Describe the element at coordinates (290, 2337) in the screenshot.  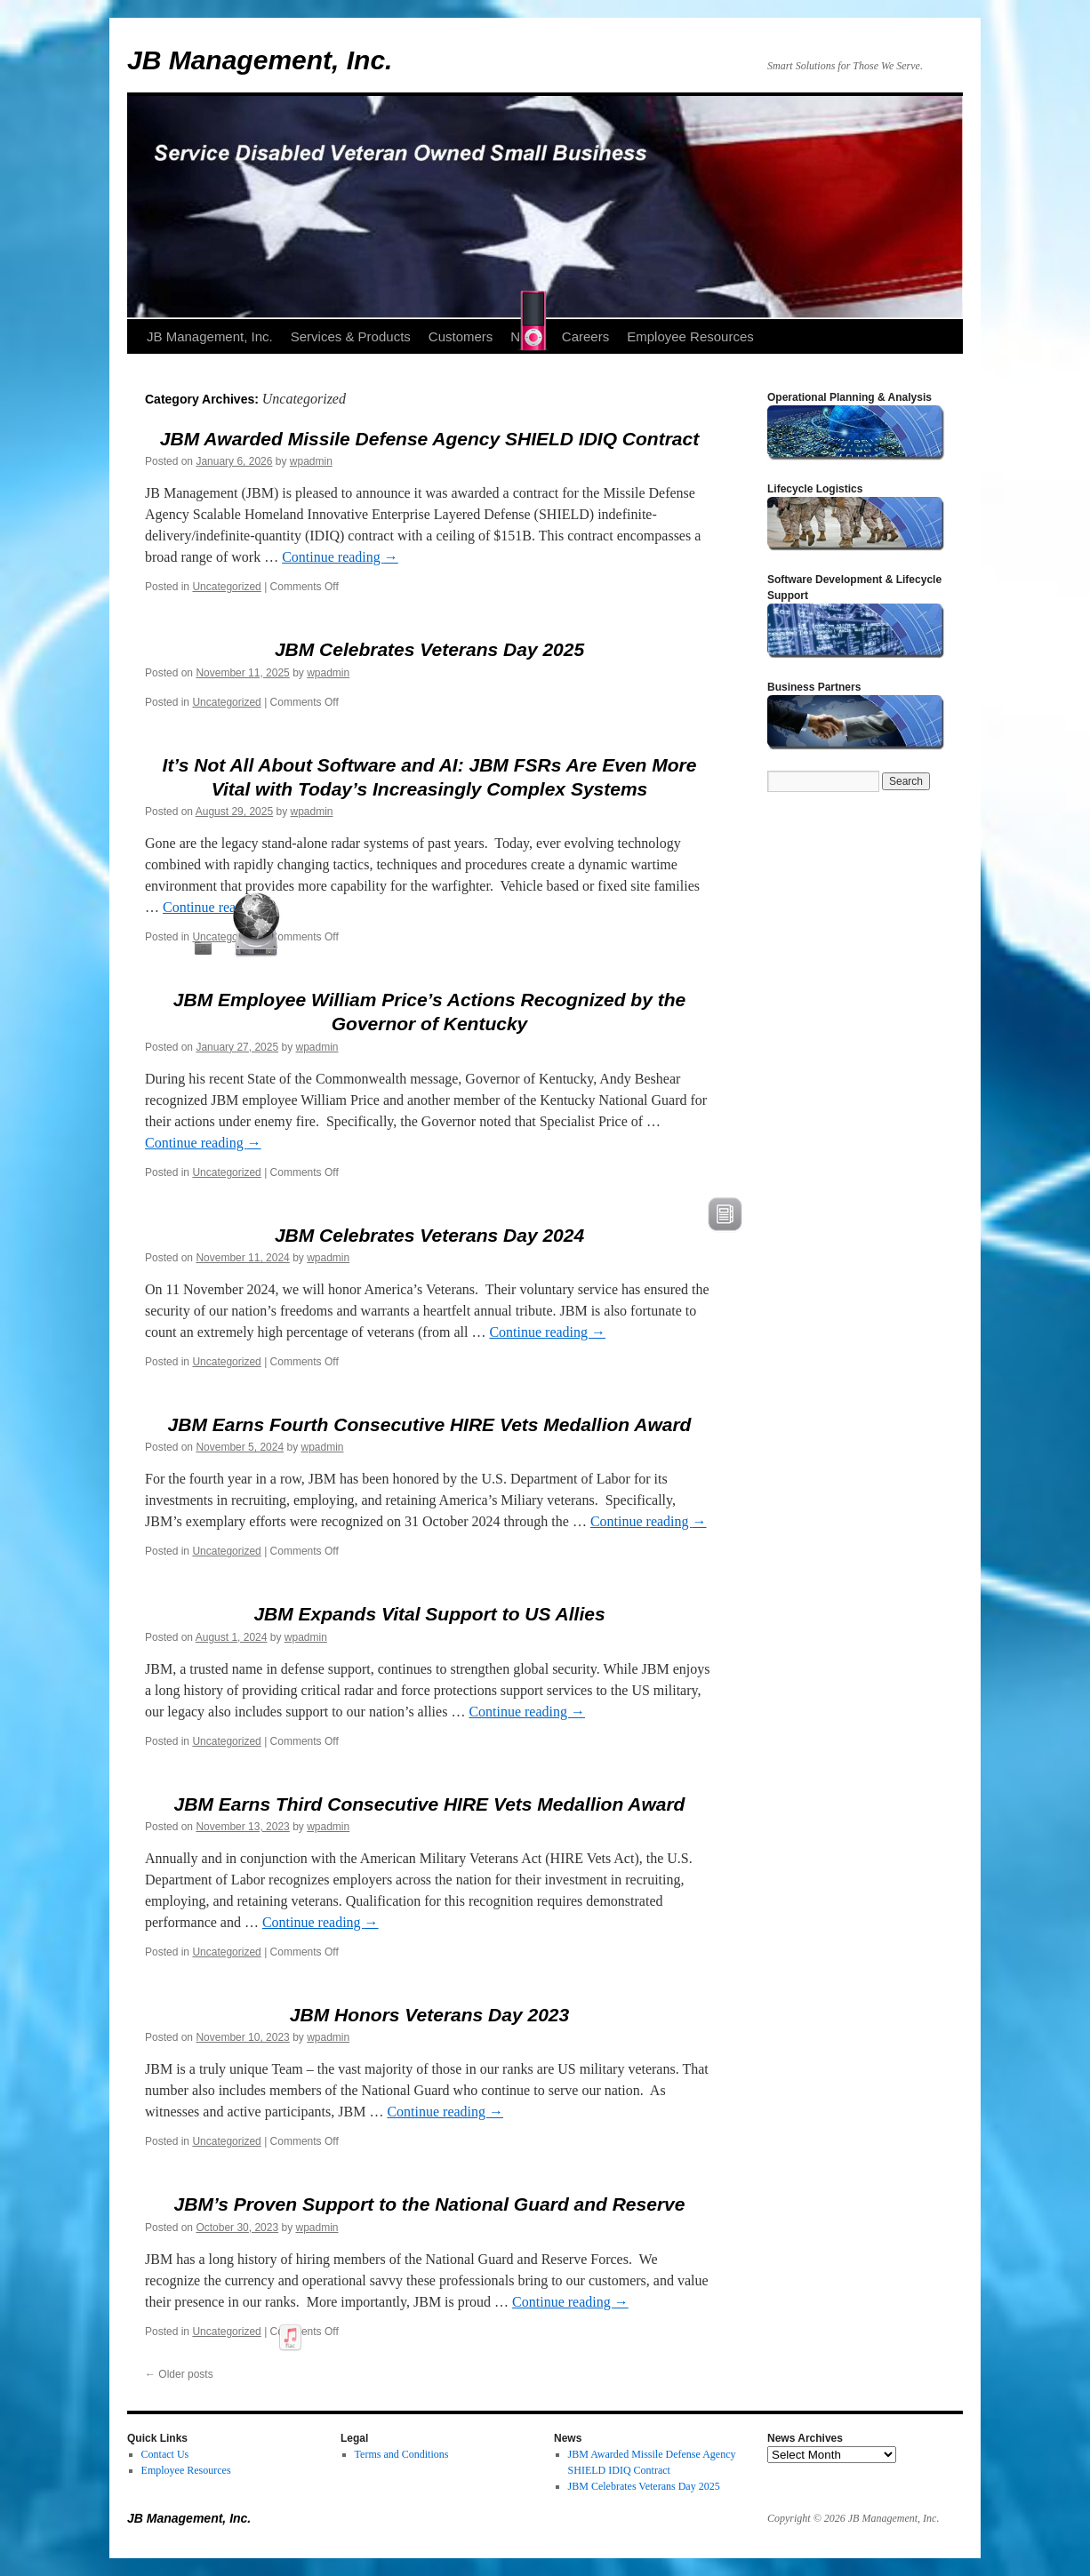
I see `a flac audio file in ogg container format` at that location.